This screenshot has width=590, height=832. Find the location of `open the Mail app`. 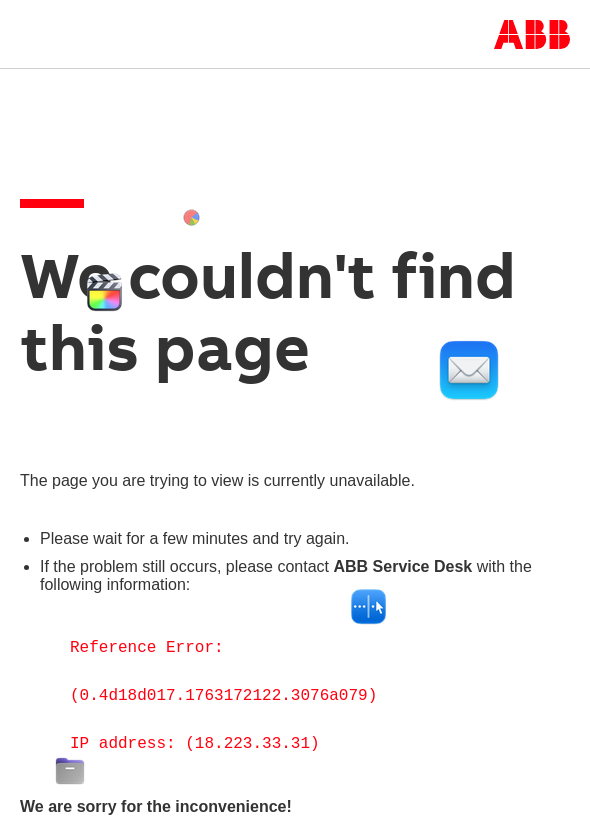

open the Mail app is located at coordinates (469, 370).